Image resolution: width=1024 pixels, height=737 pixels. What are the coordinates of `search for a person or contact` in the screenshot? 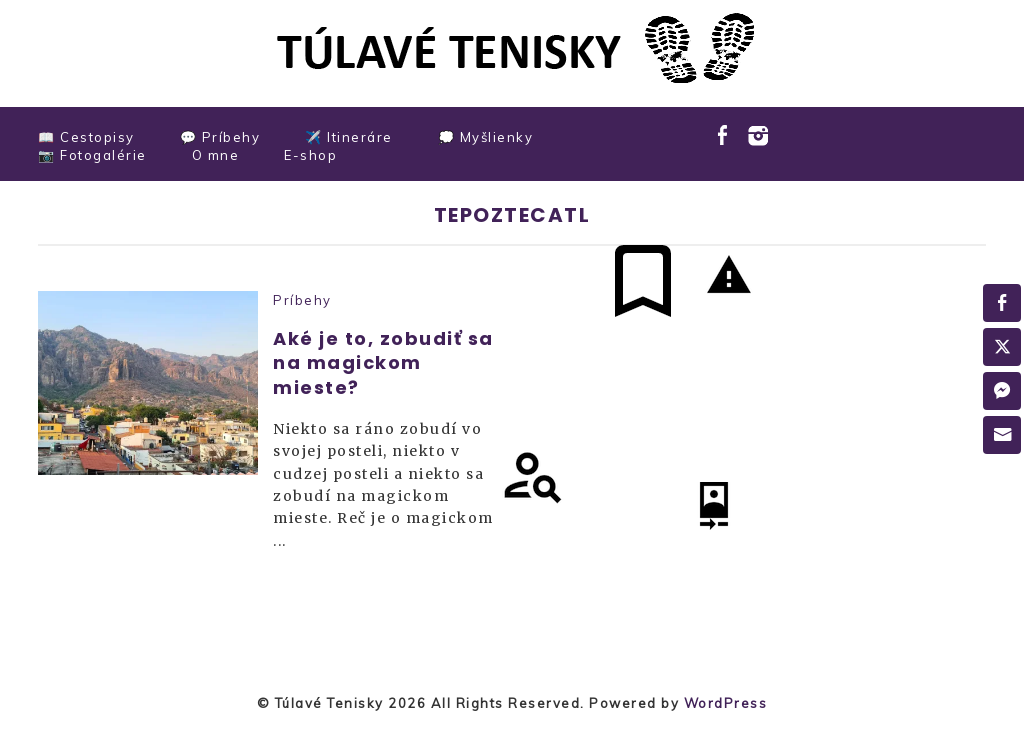 It's located at (533, 475).